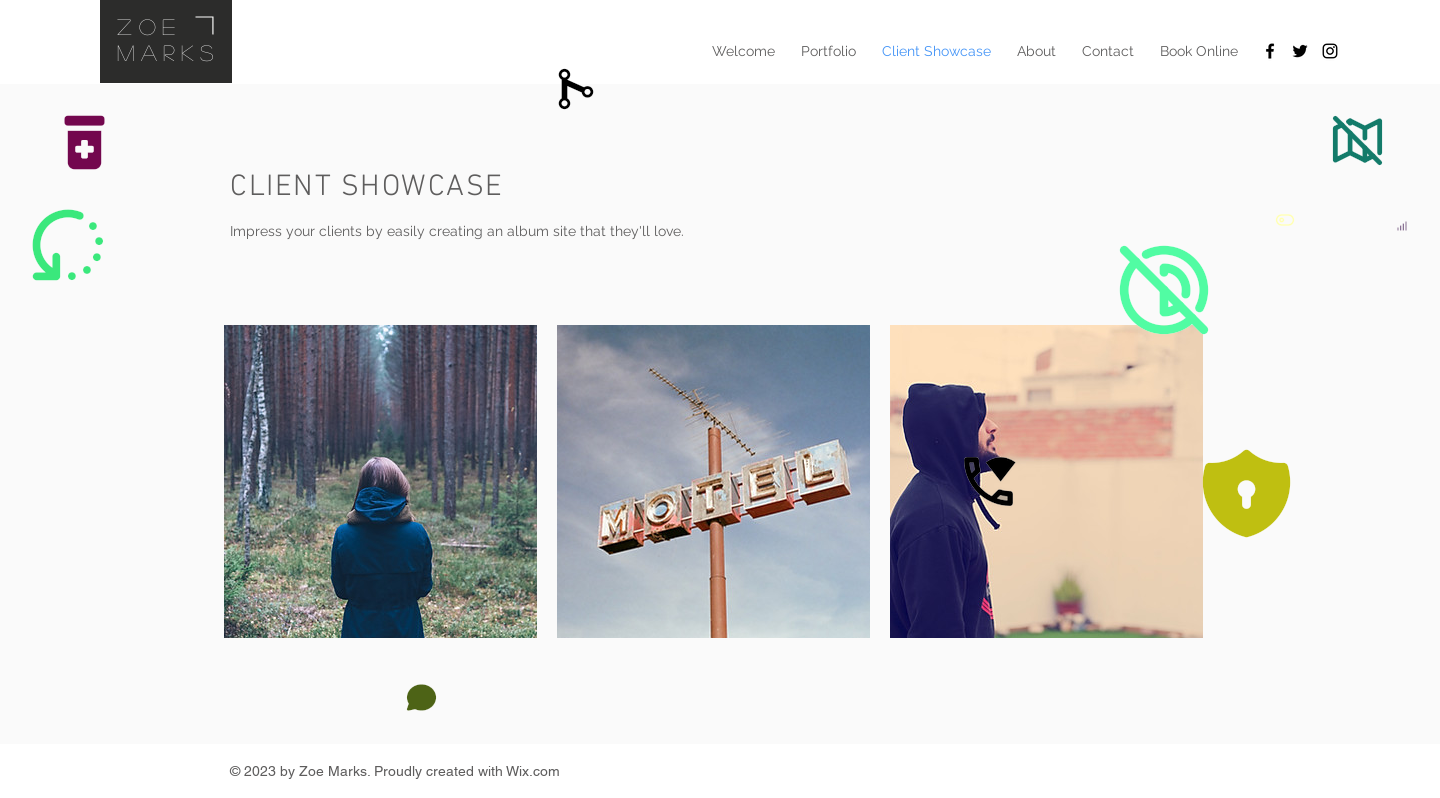  What do you see at coordinates (1357, 140) in the screenshot?
I see `map view is currently disabled` at bounding box center [1357, 140].